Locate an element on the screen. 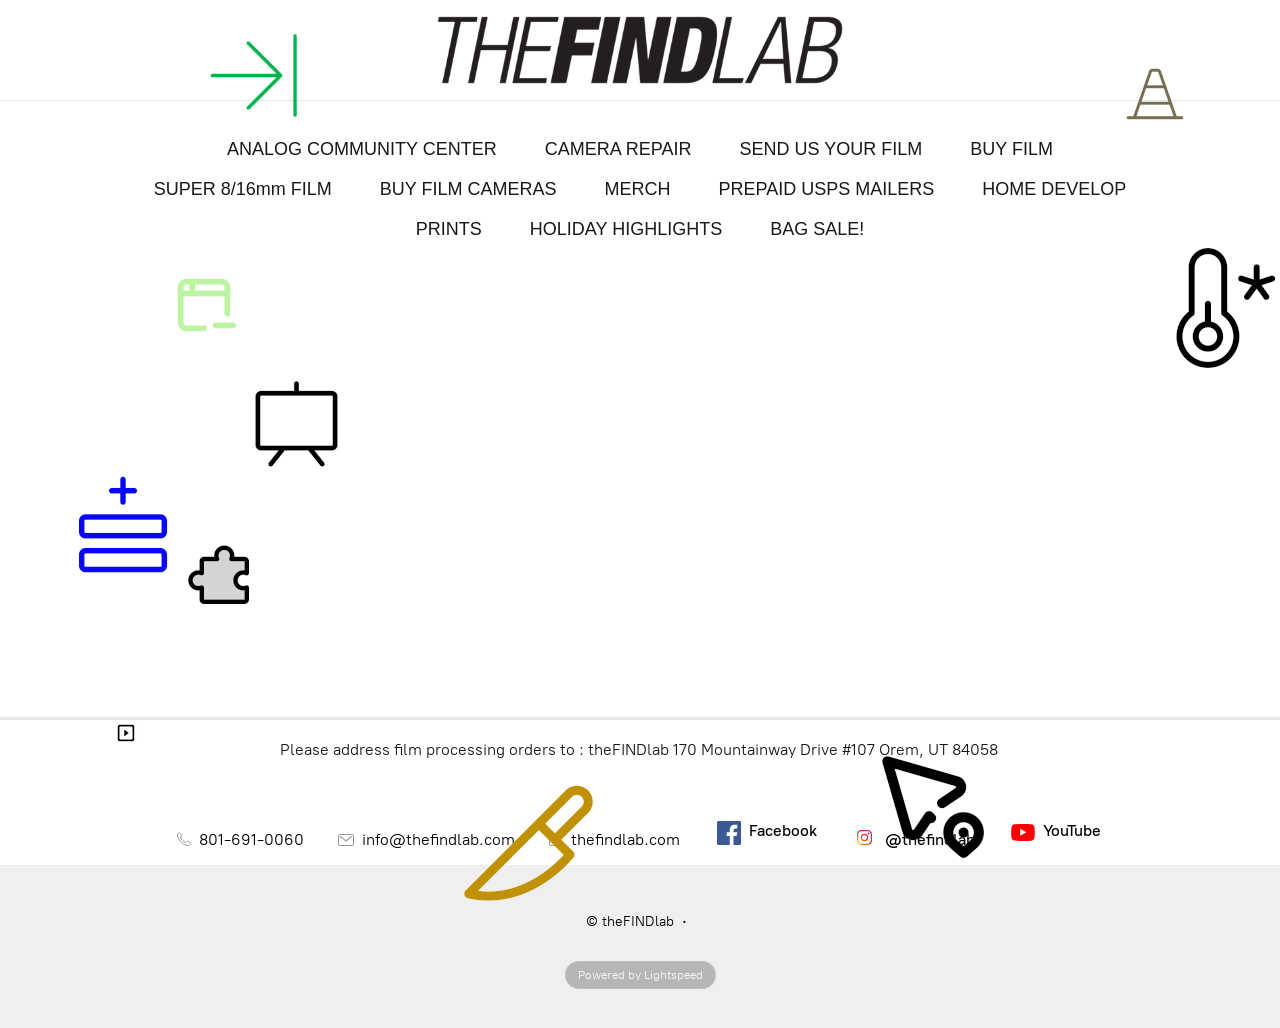 The width and height of the screenshot is (1280, 1028). access cutting or slicing tools is located at coordinates (528, 845).